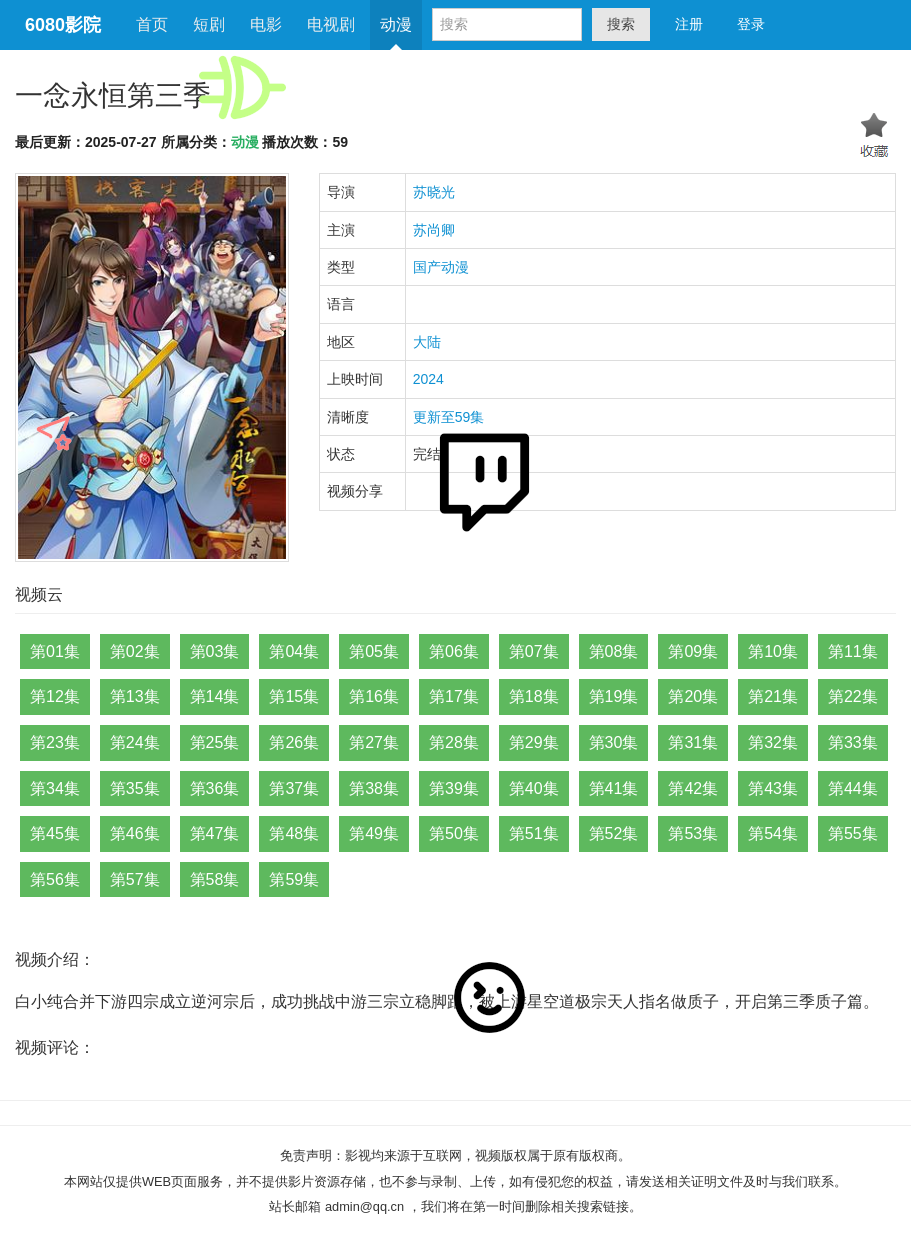 This screenshot has width=911, height=1235. I want to click on mark a location as favorite, so click(53, 432).